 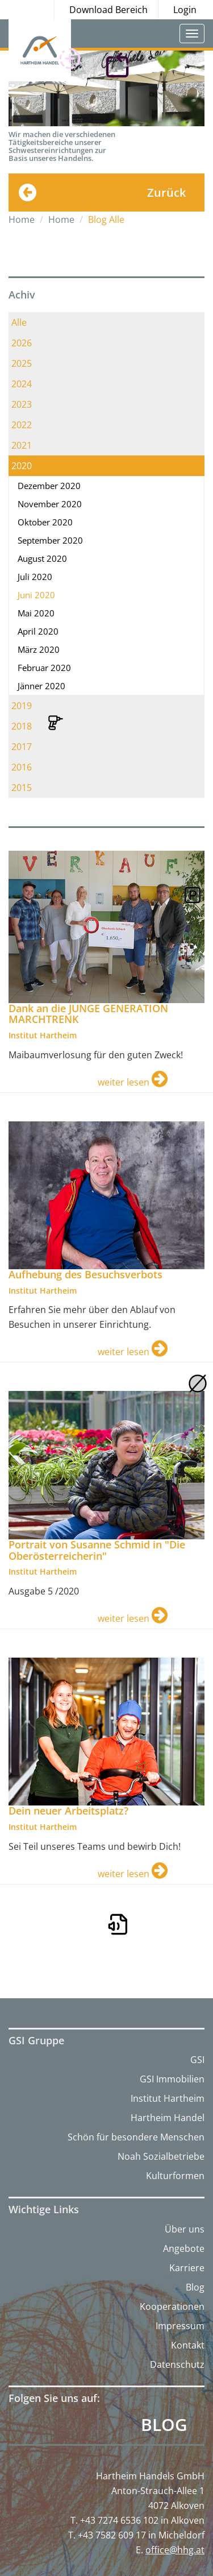 I want to click on indicates eco-friendly or sustainable option, so click(x=141, y=1767).